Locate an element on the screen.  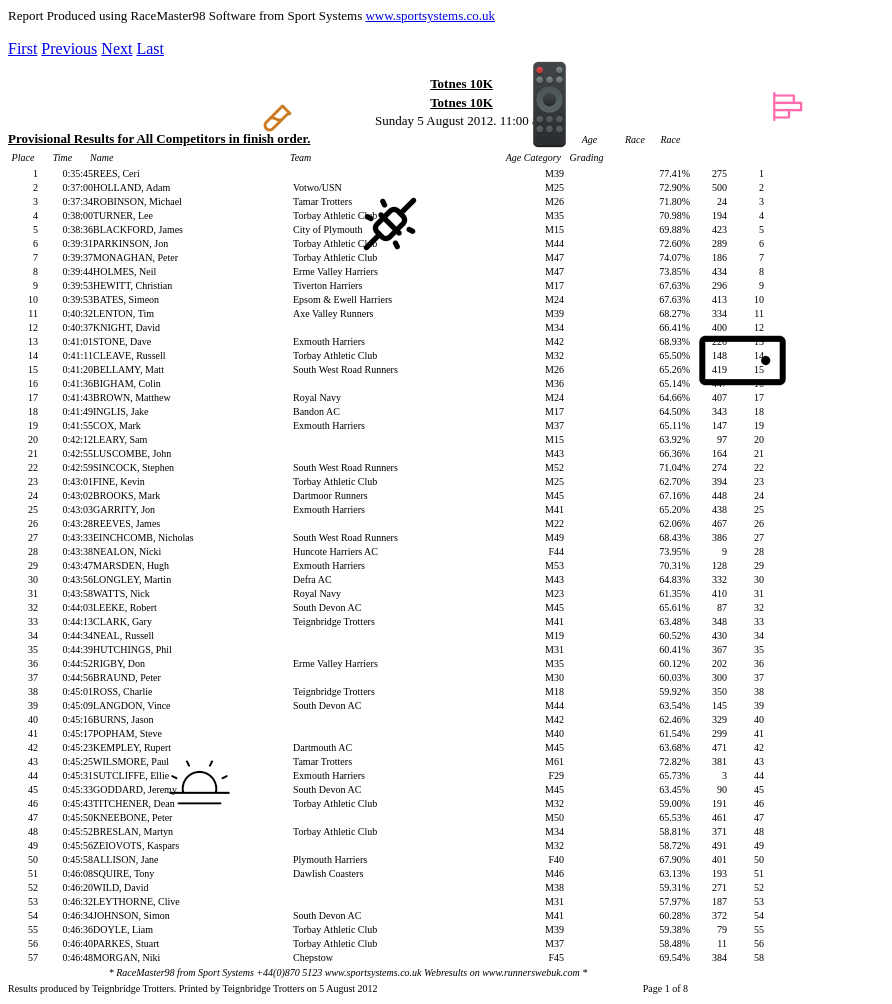
connect a tv remote as an input device is located at coordinates (549, 104).